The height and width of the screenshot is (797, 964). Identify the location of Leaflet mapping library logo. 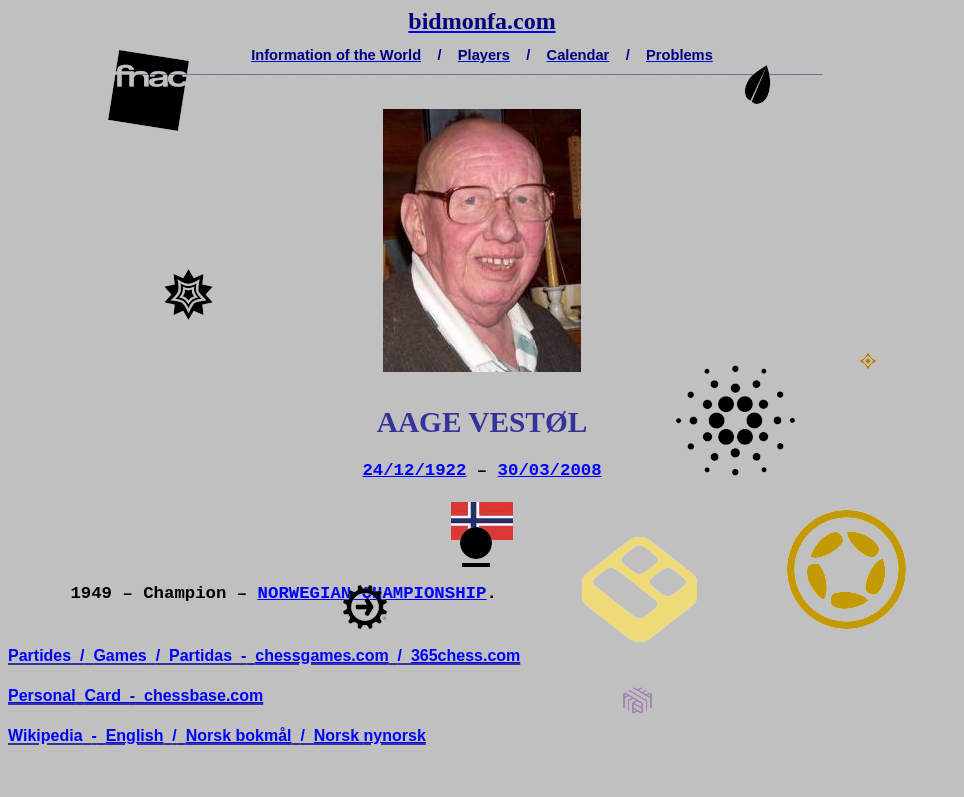
(757, 84).